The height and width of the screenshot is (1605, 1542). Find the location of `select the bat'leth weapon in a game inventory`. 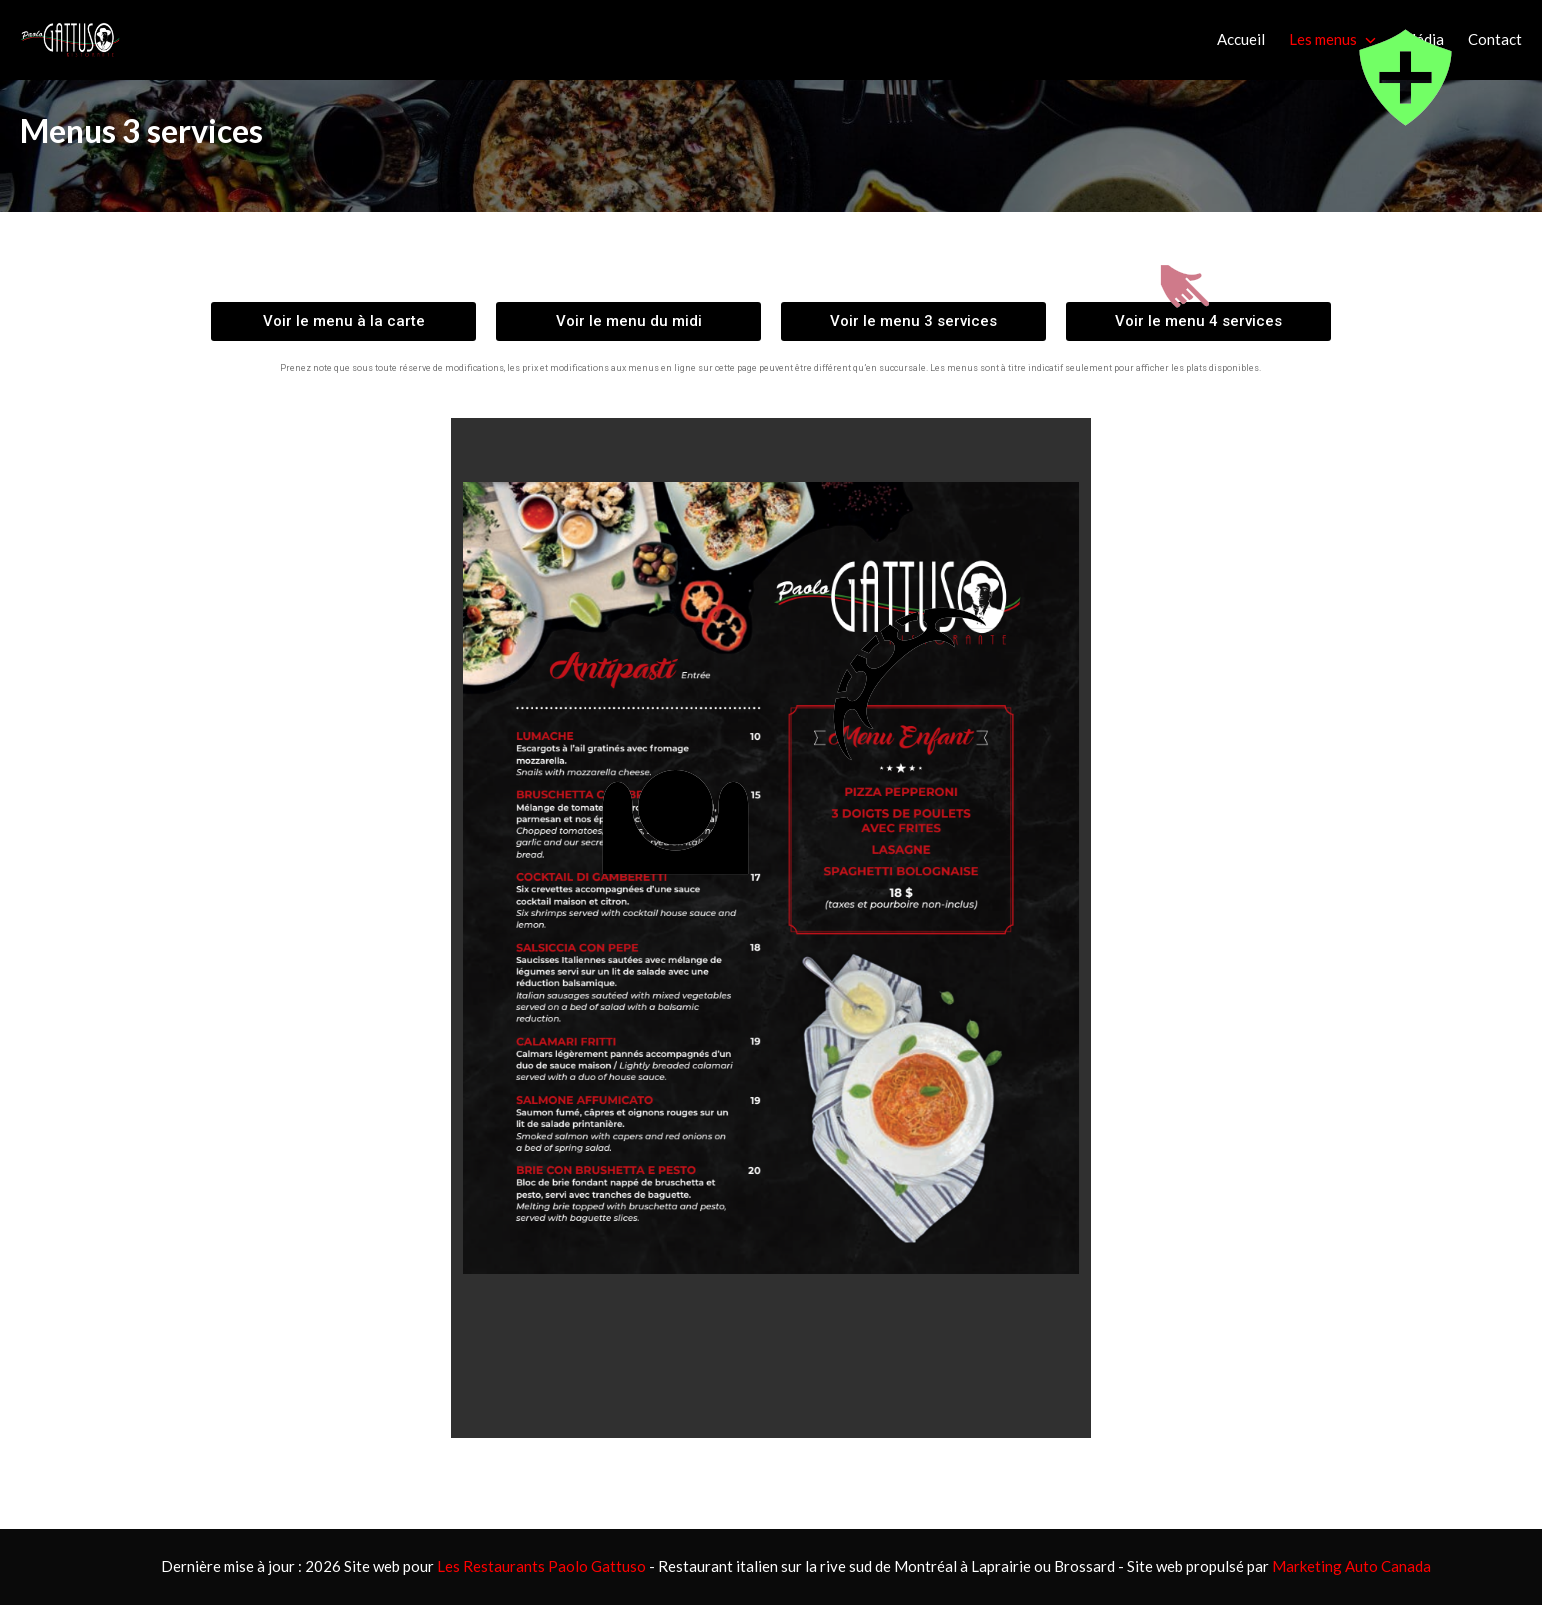

select the bat'leth weapon in a game inventory is located at coordinates (910, 684).